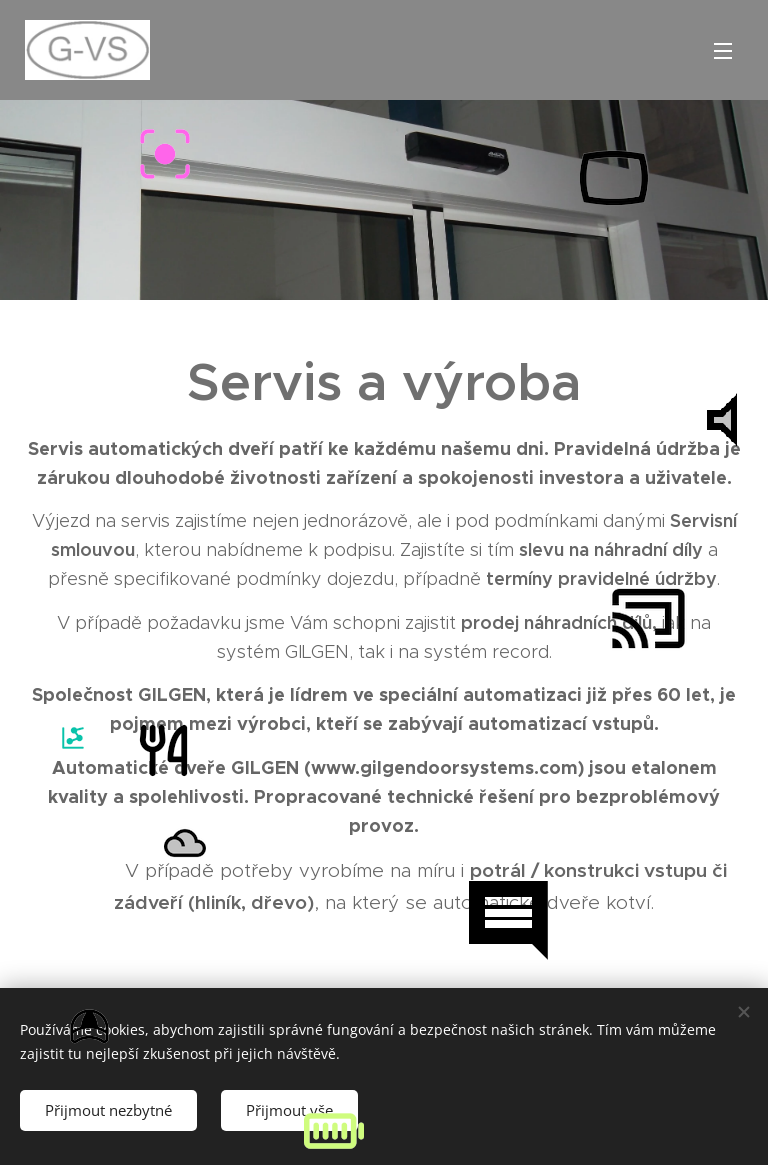  What do you see at coordinates (508, 920) in the screenshot?
I see `open comments section` at bounding box center [508, 920].